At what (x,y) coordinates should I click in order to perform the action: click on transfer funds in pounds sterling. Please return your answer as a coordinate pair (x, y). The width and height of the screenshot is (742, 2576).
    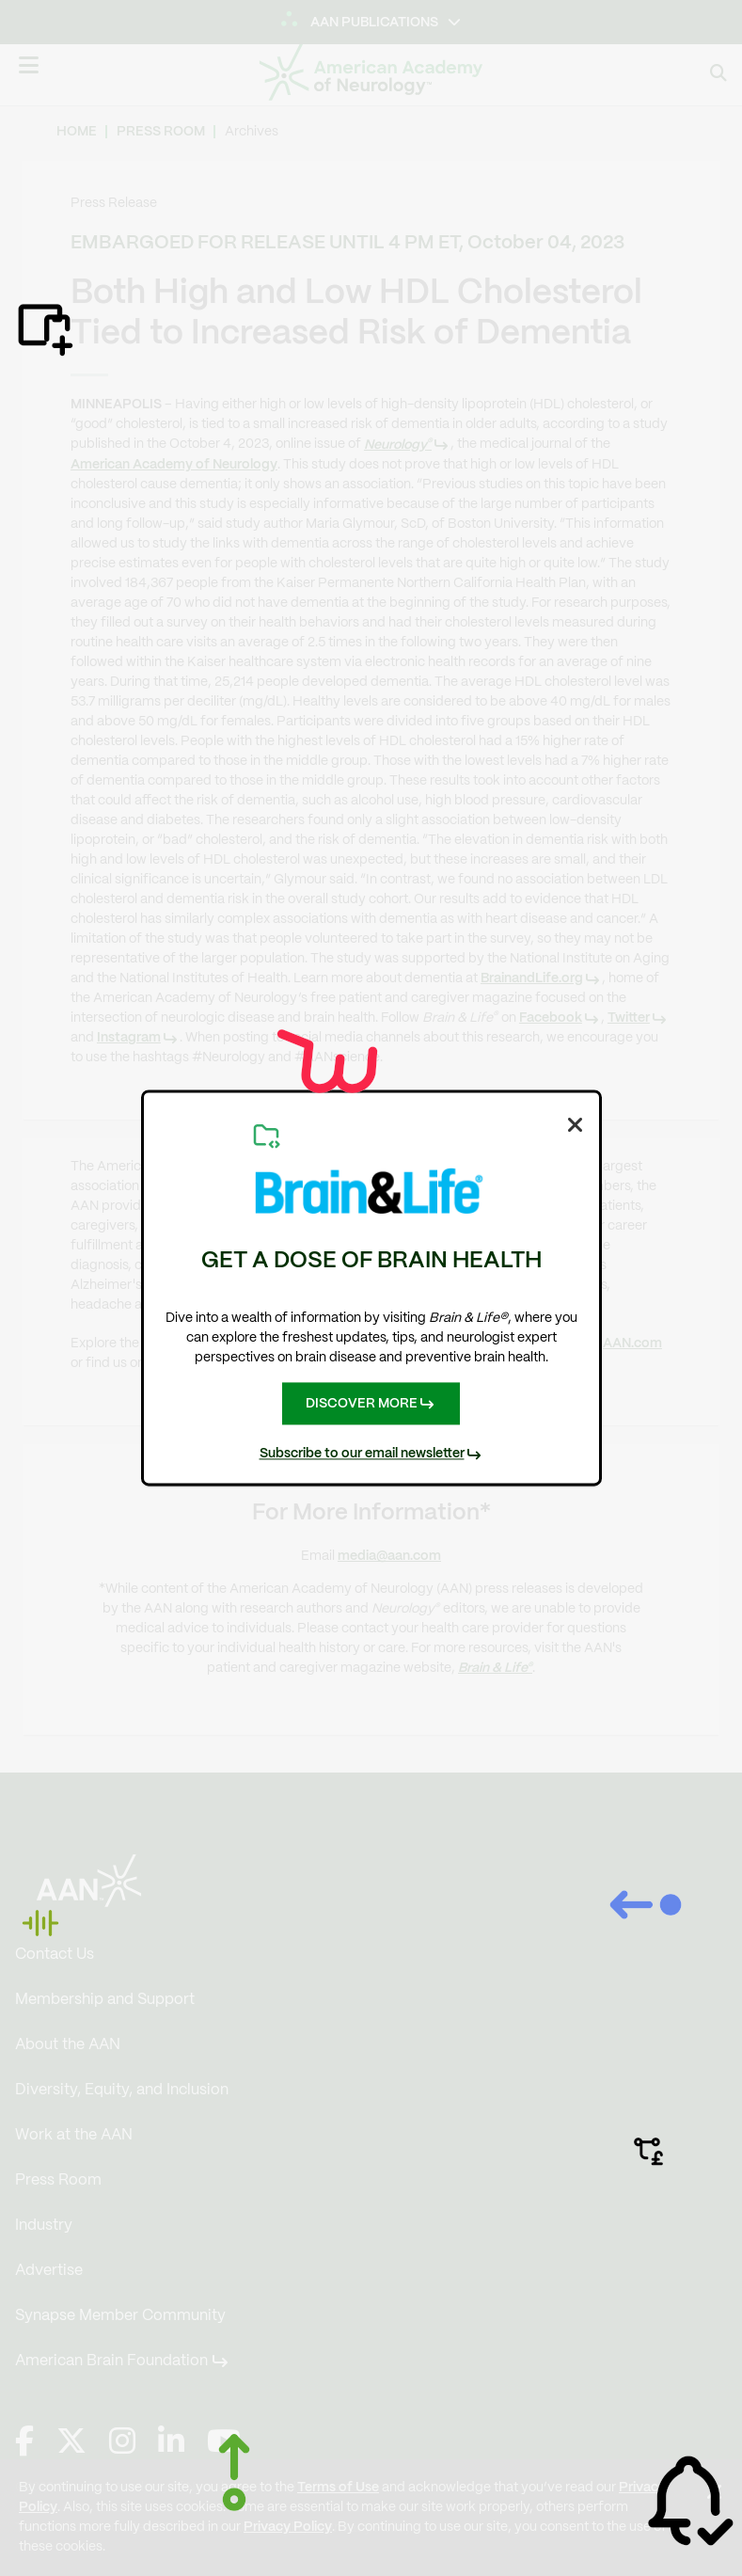
    Looking at the image, I should click on (648, 2152).